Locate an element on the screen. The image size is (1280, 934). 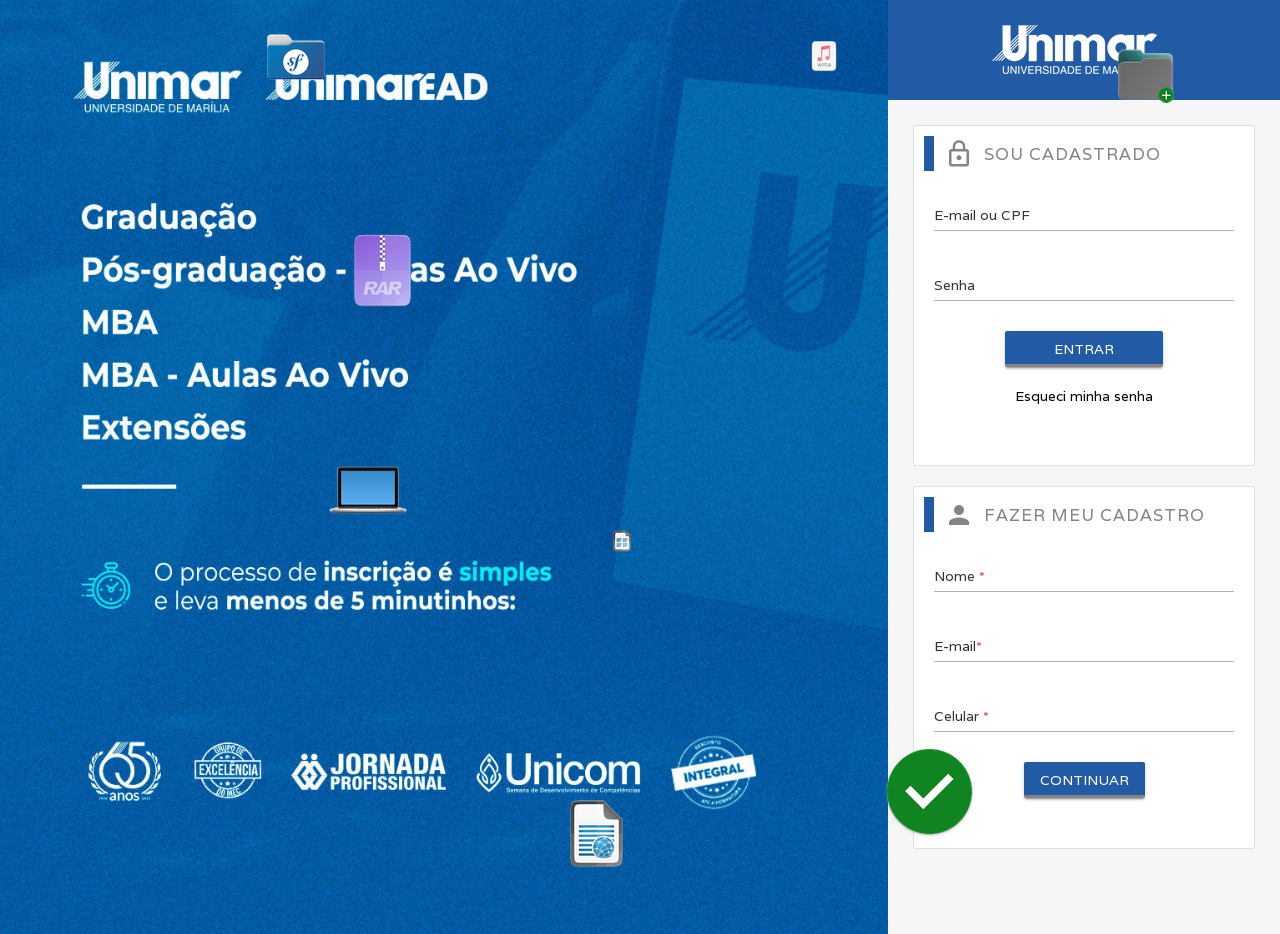
create a new folder is located at coordinates (1145, 74).